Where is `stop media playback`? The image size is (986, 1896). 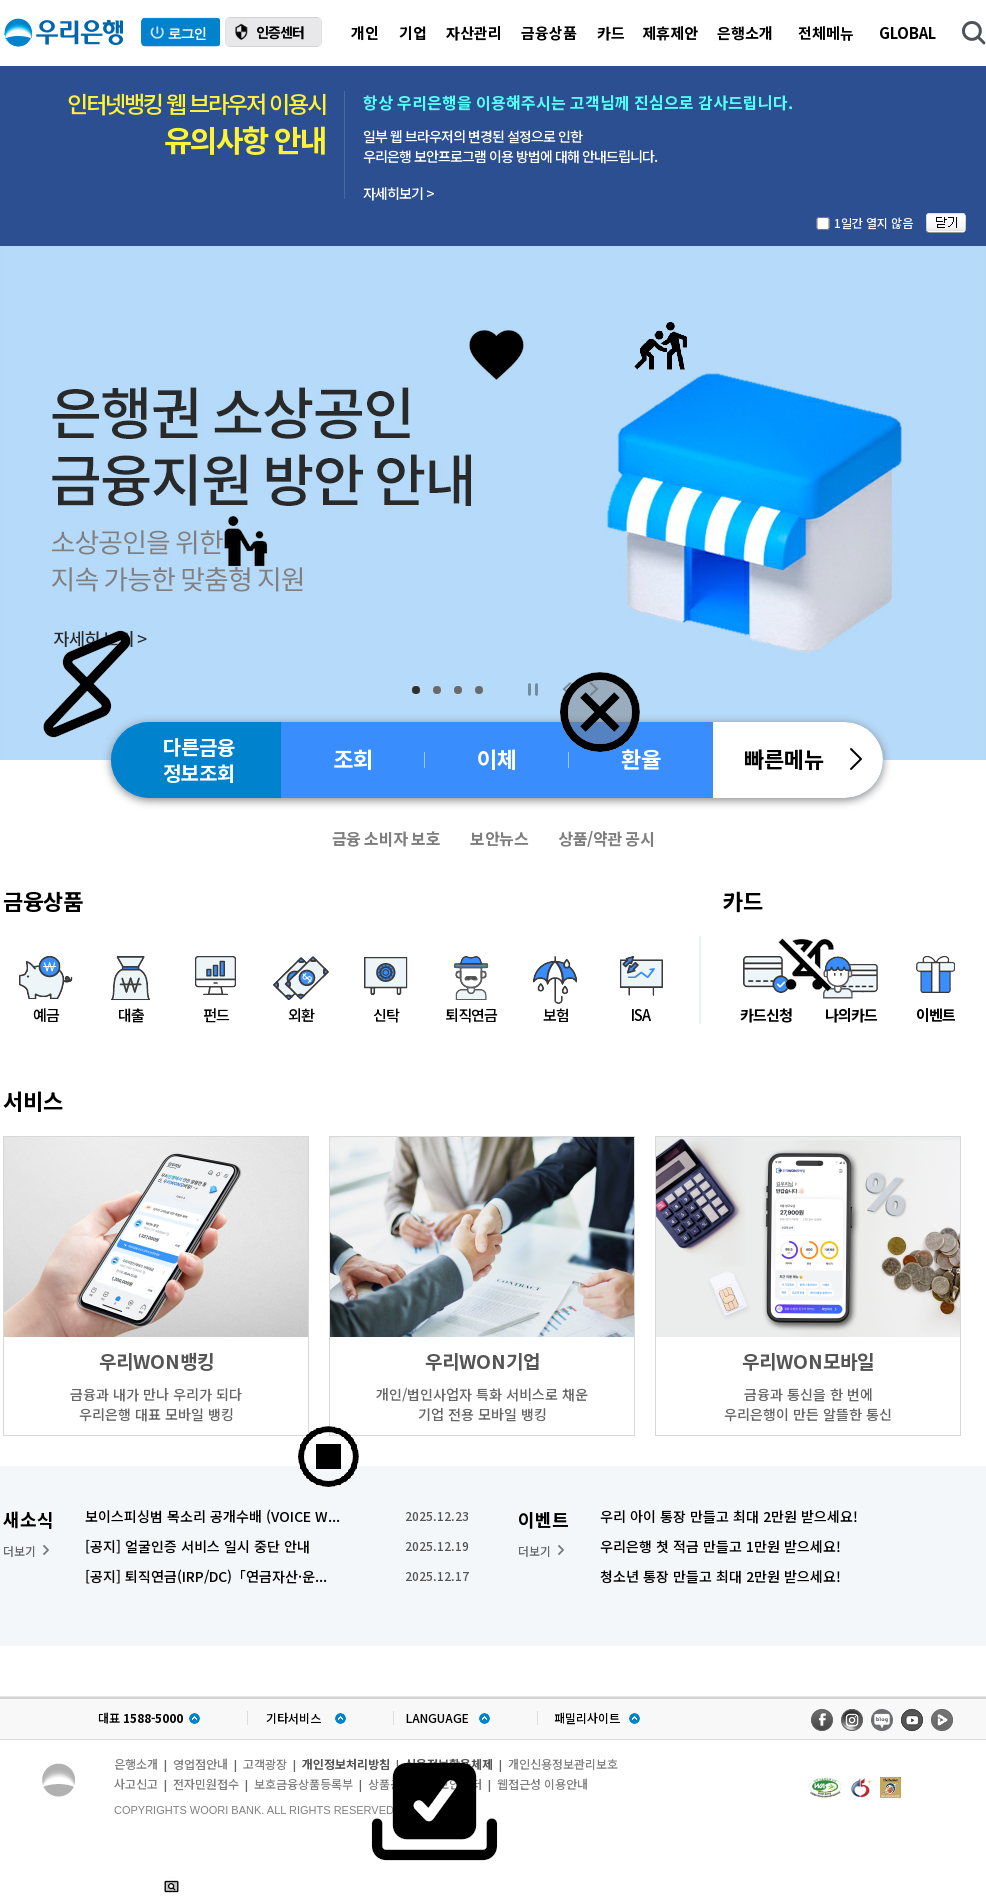 stop media playback is located at coordinates (328, 1456).